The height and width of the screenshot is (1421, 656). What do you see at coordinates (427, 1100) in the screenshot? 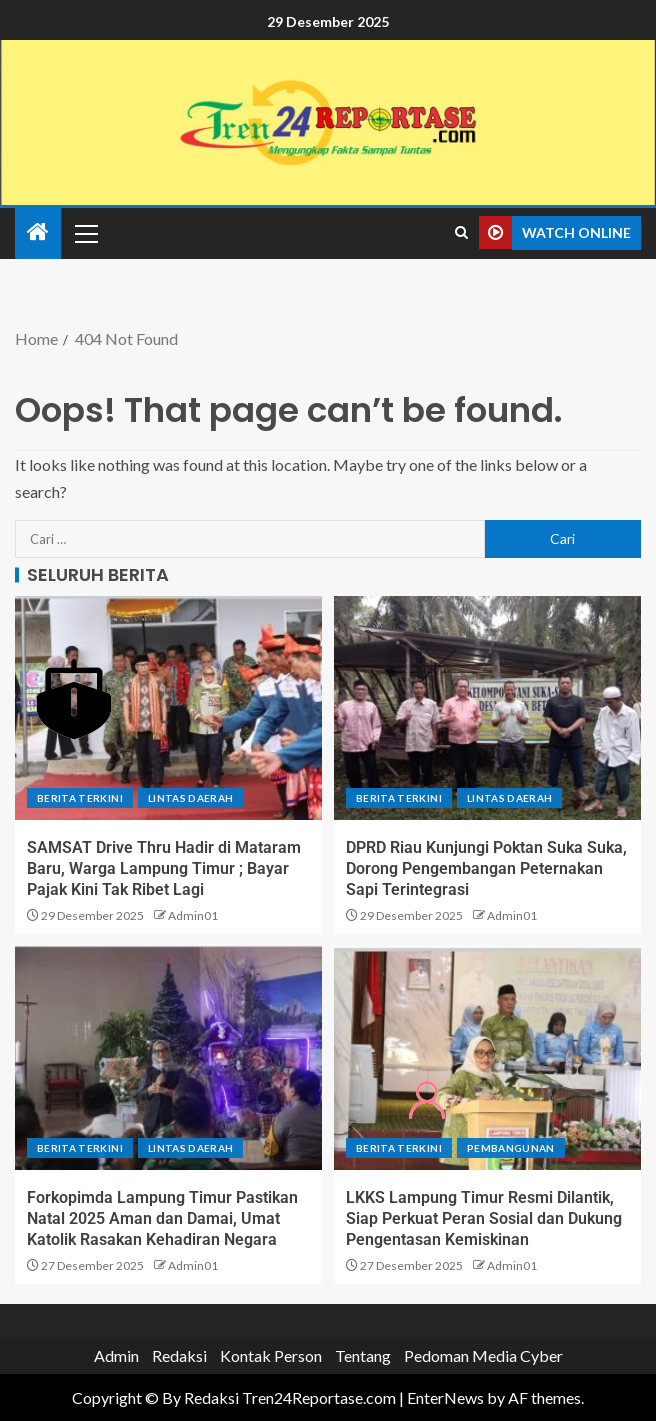
I see `view your profile` at bounding box center [427, 1100].